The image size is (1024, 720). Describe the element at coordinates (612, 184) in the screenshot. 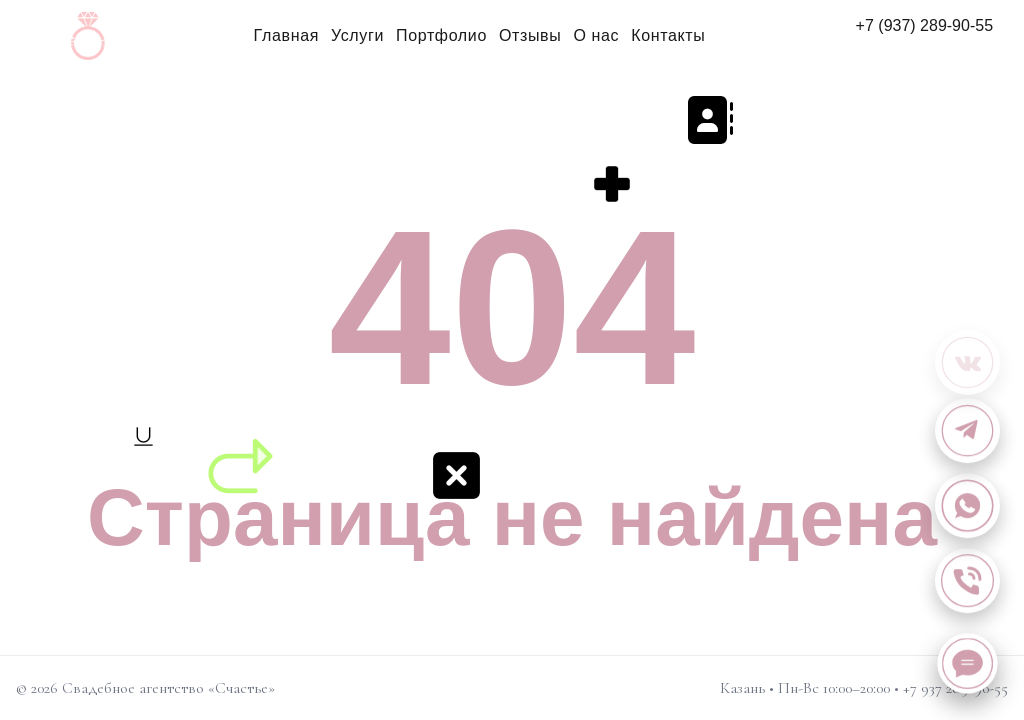

I see `access health or medical information` at that location.